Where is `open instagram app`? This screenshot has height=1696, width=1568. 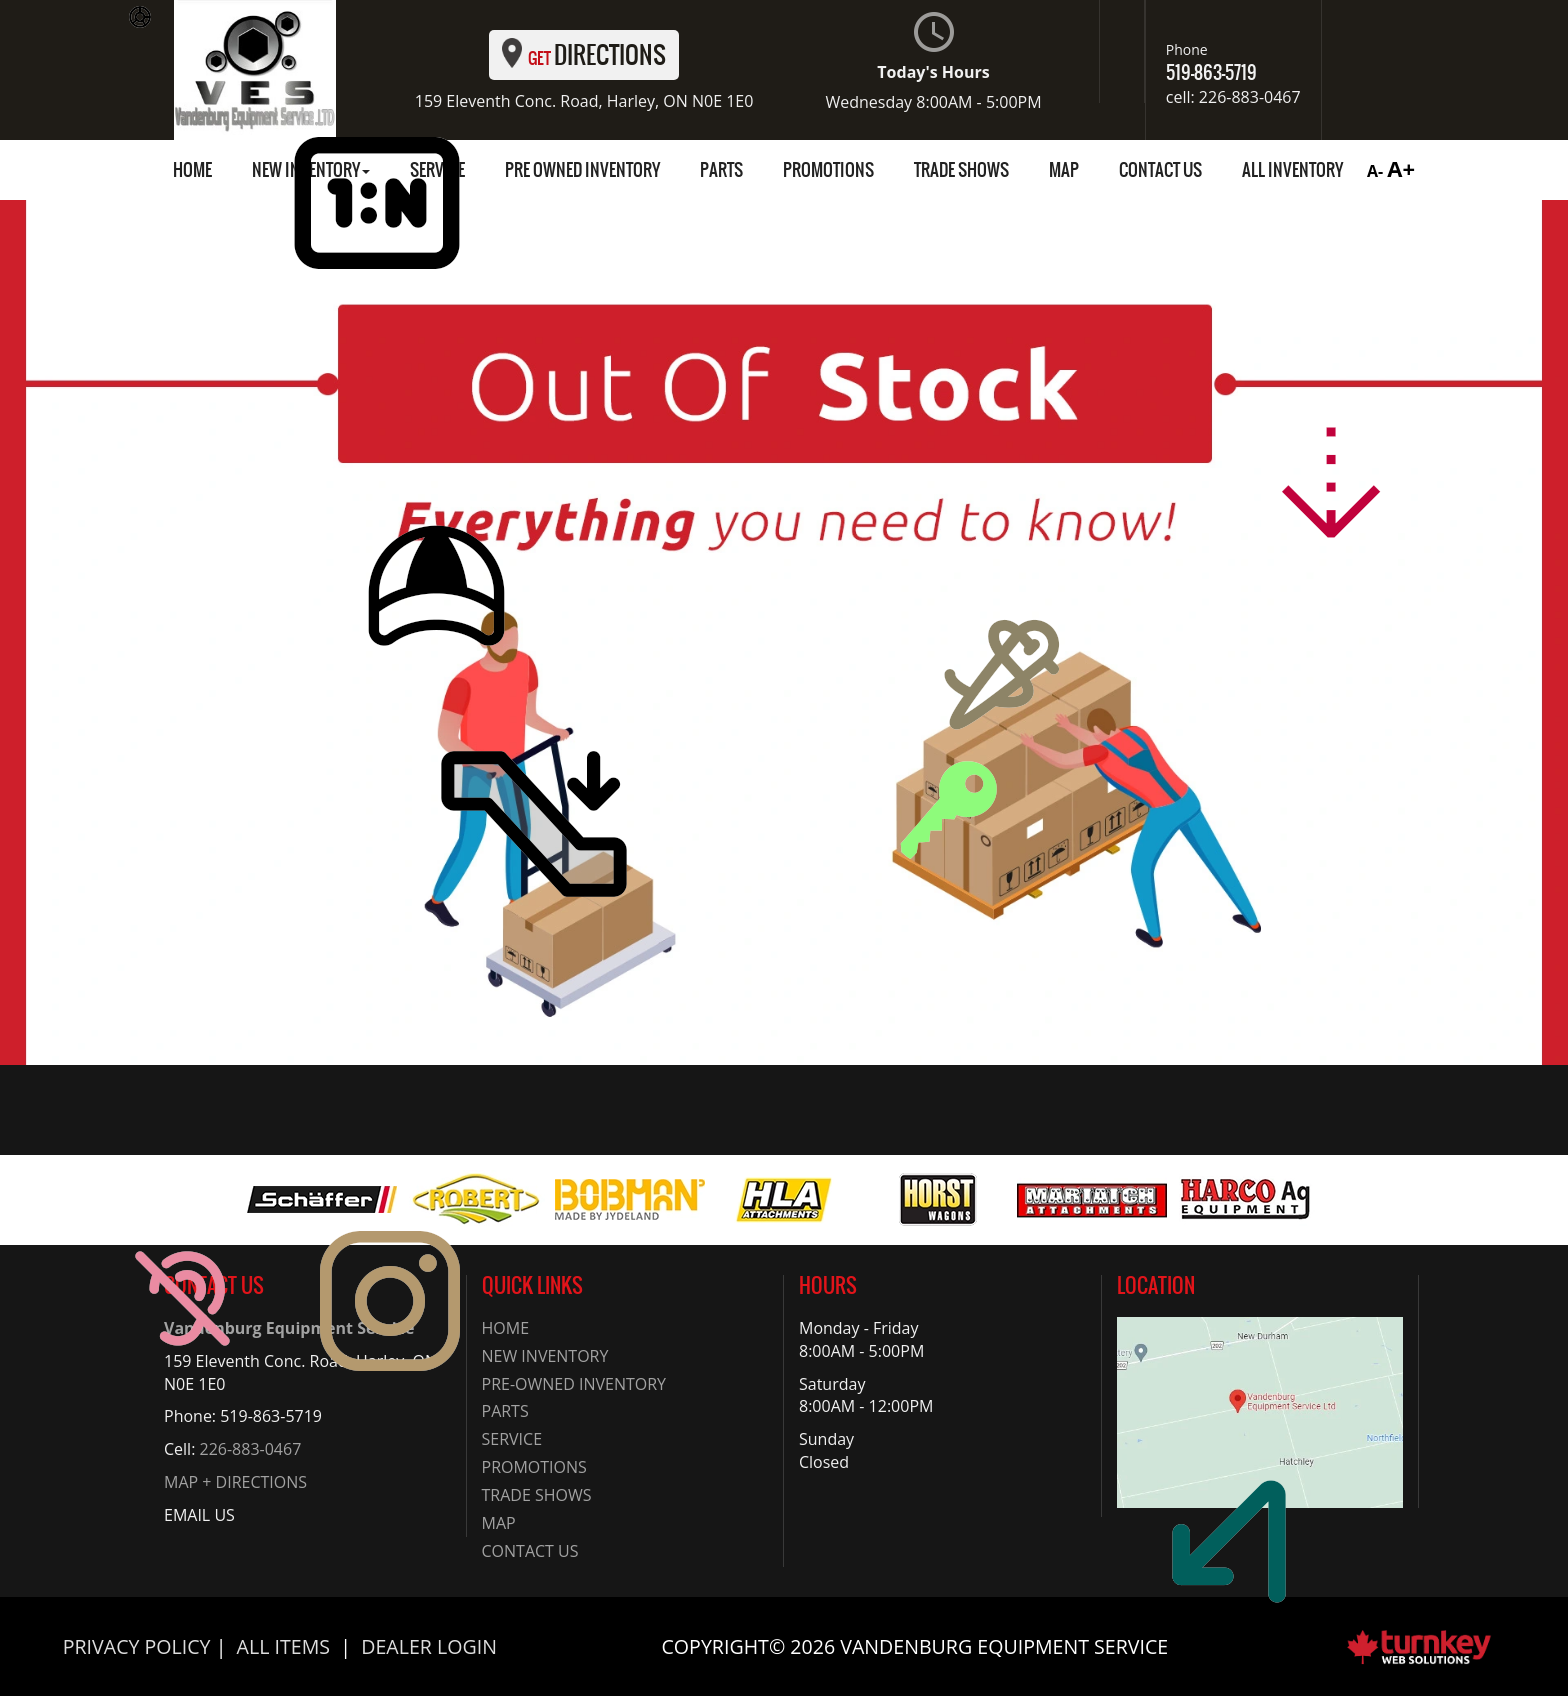
open instagram app is located at coordinates (390, 1301).